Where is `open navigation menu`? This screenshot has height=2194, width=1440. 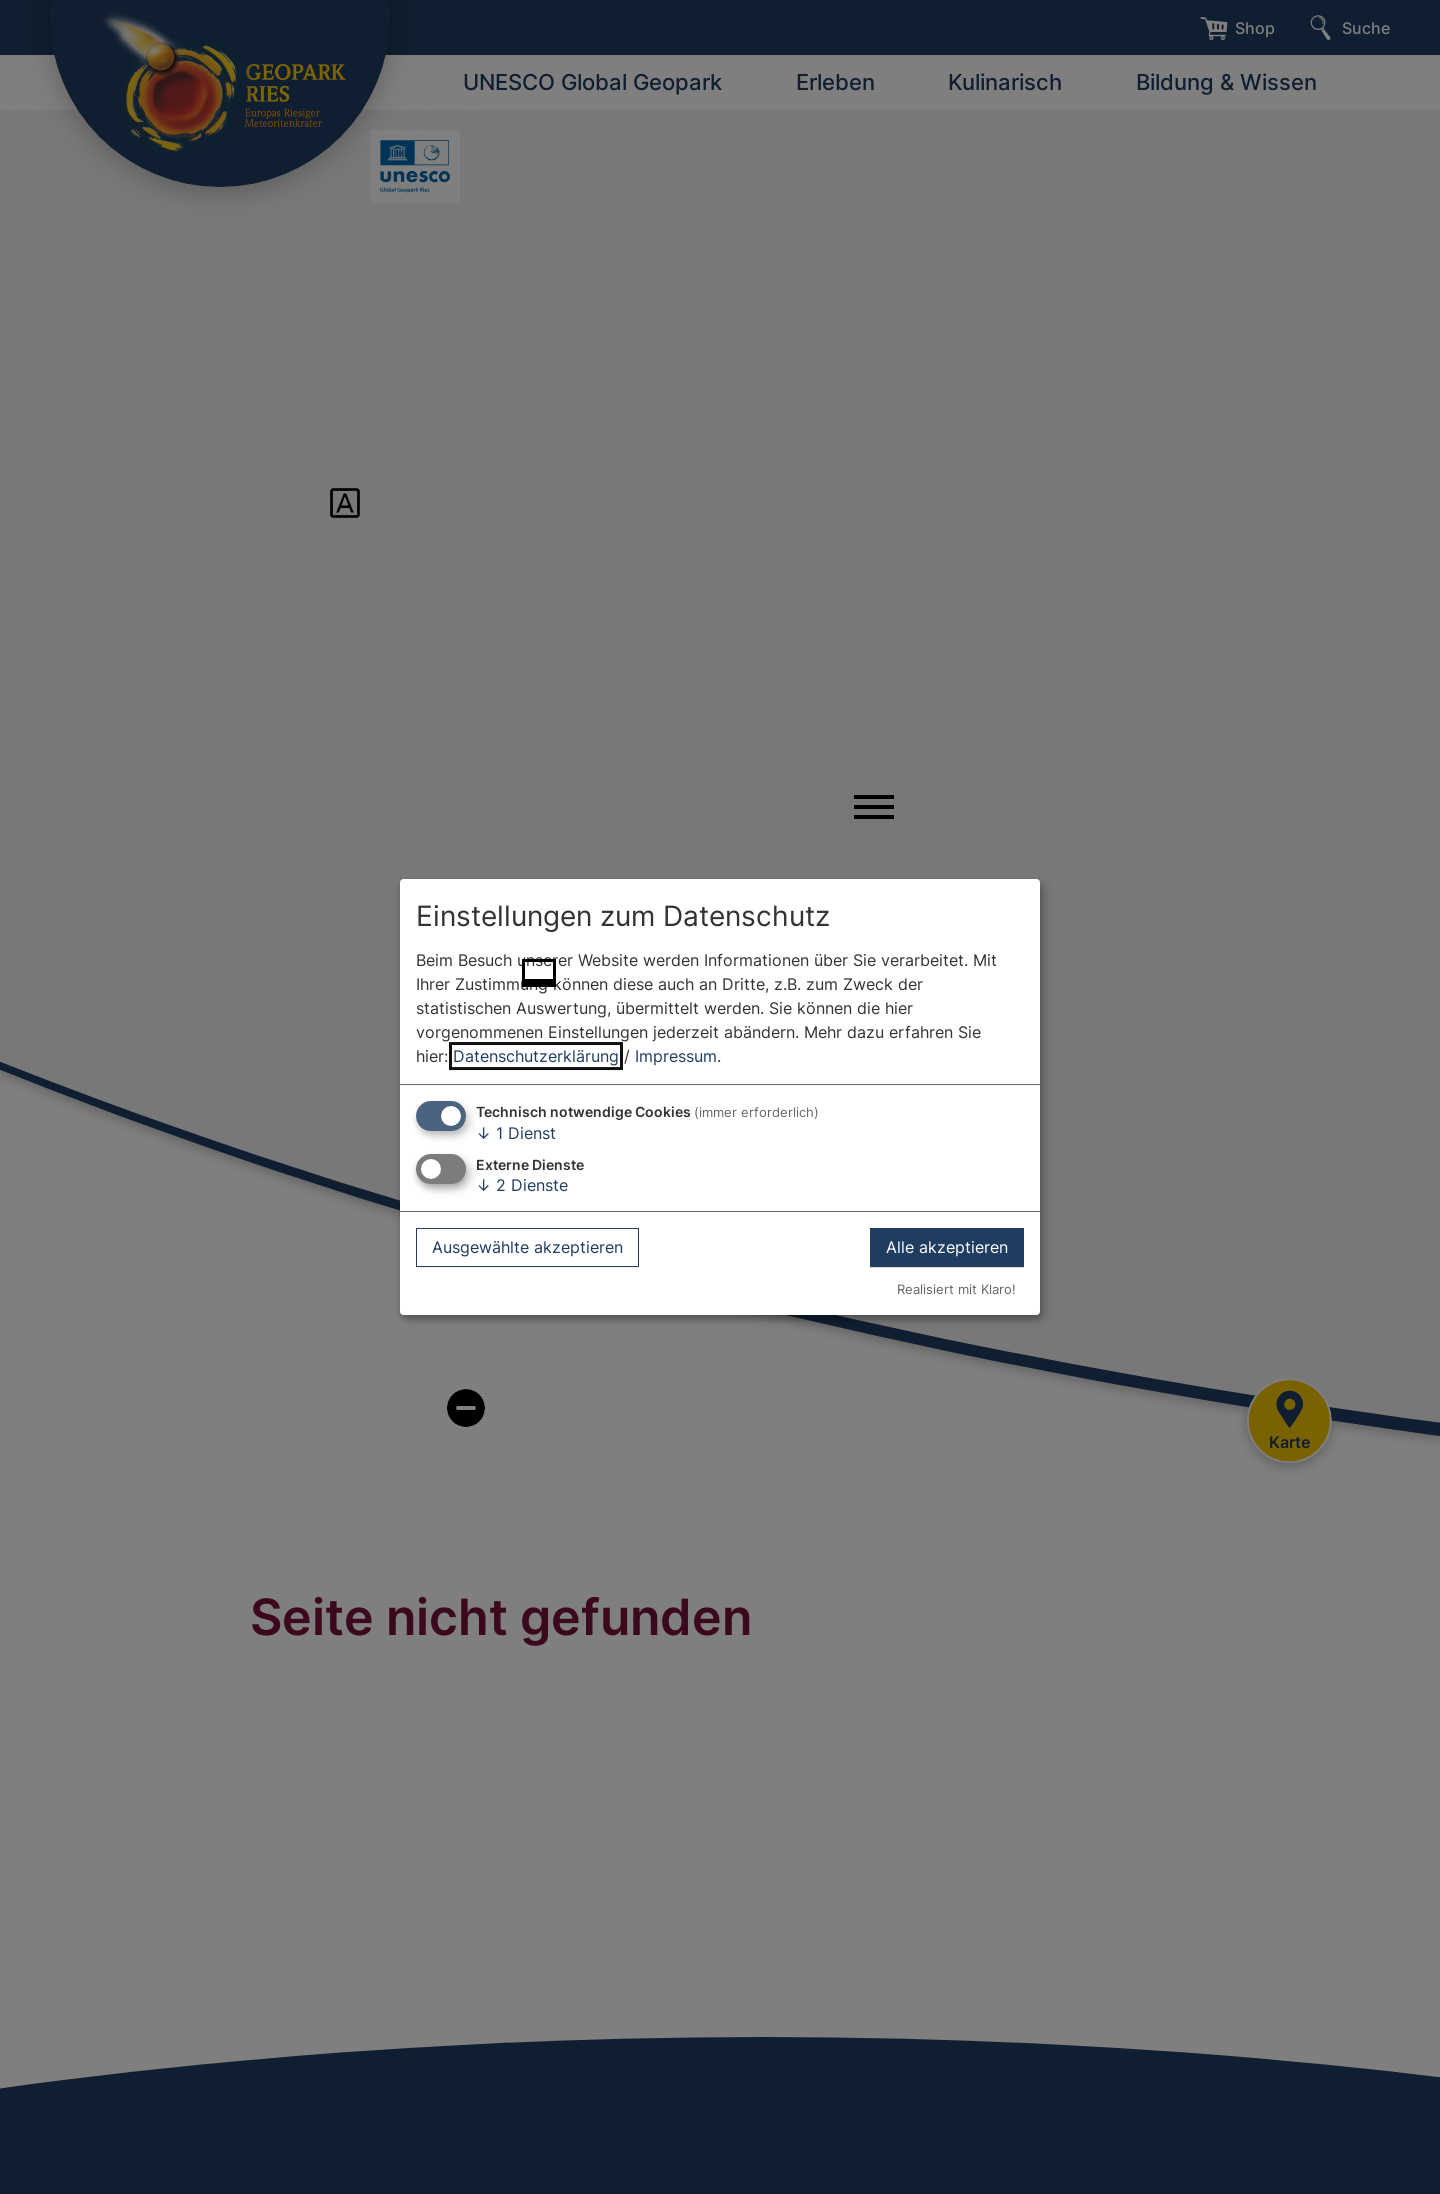 open navigation menu is located at coordinates (874, 807).